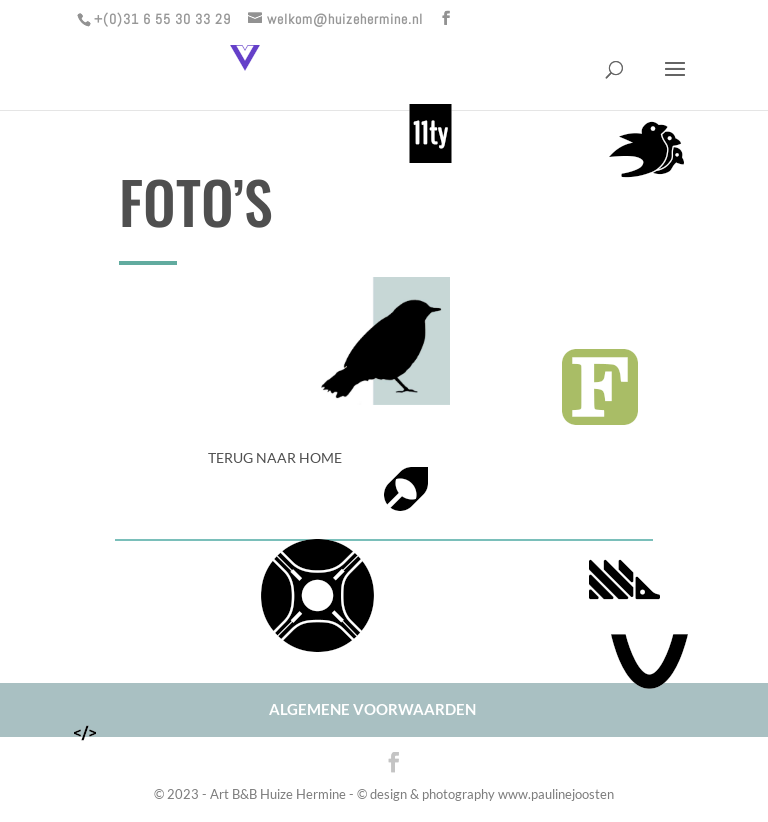 The height and width of the screenshot is (822, 768). What do you see at coordinates (317, 595) in the screenshot?
I see `open sonarr media management app` at bounding box center [317, 595].